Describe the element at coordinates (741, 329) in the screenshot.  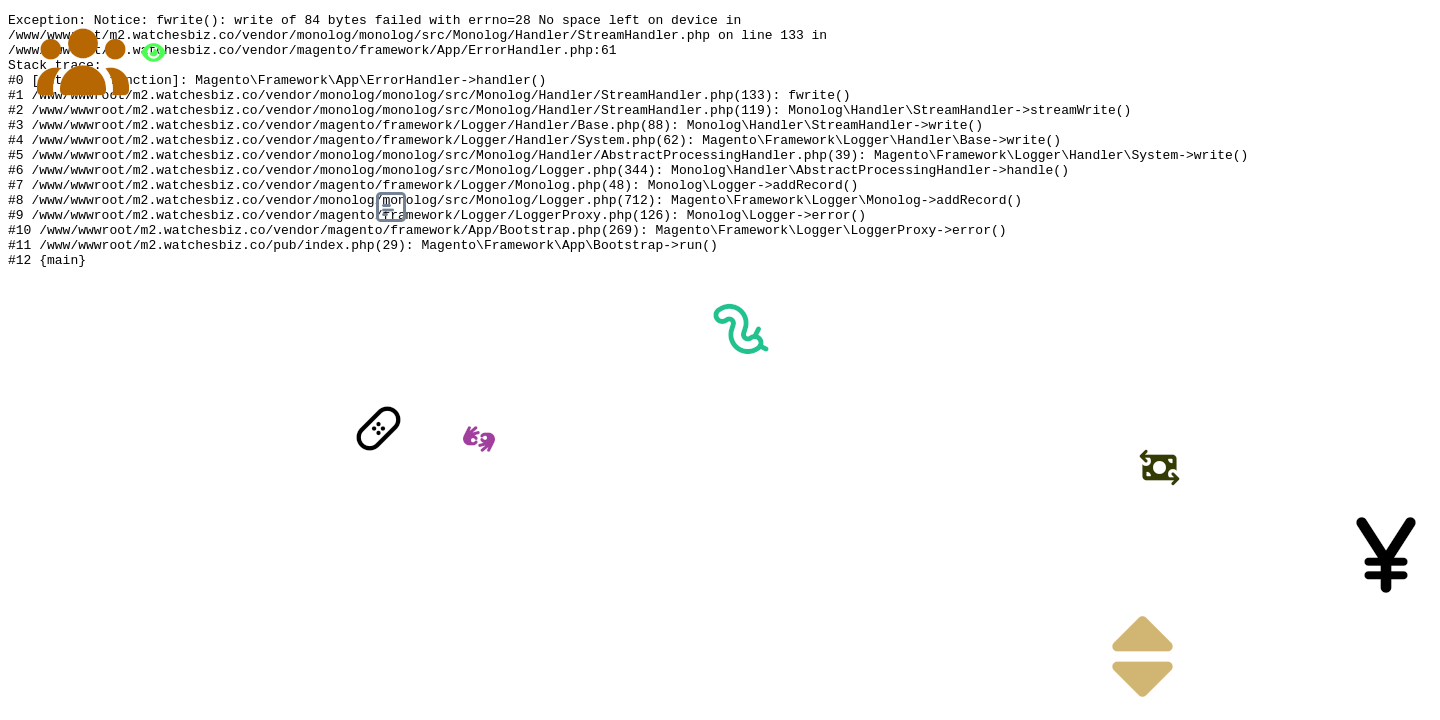
I see `indicates pest or malware detection` at that location.